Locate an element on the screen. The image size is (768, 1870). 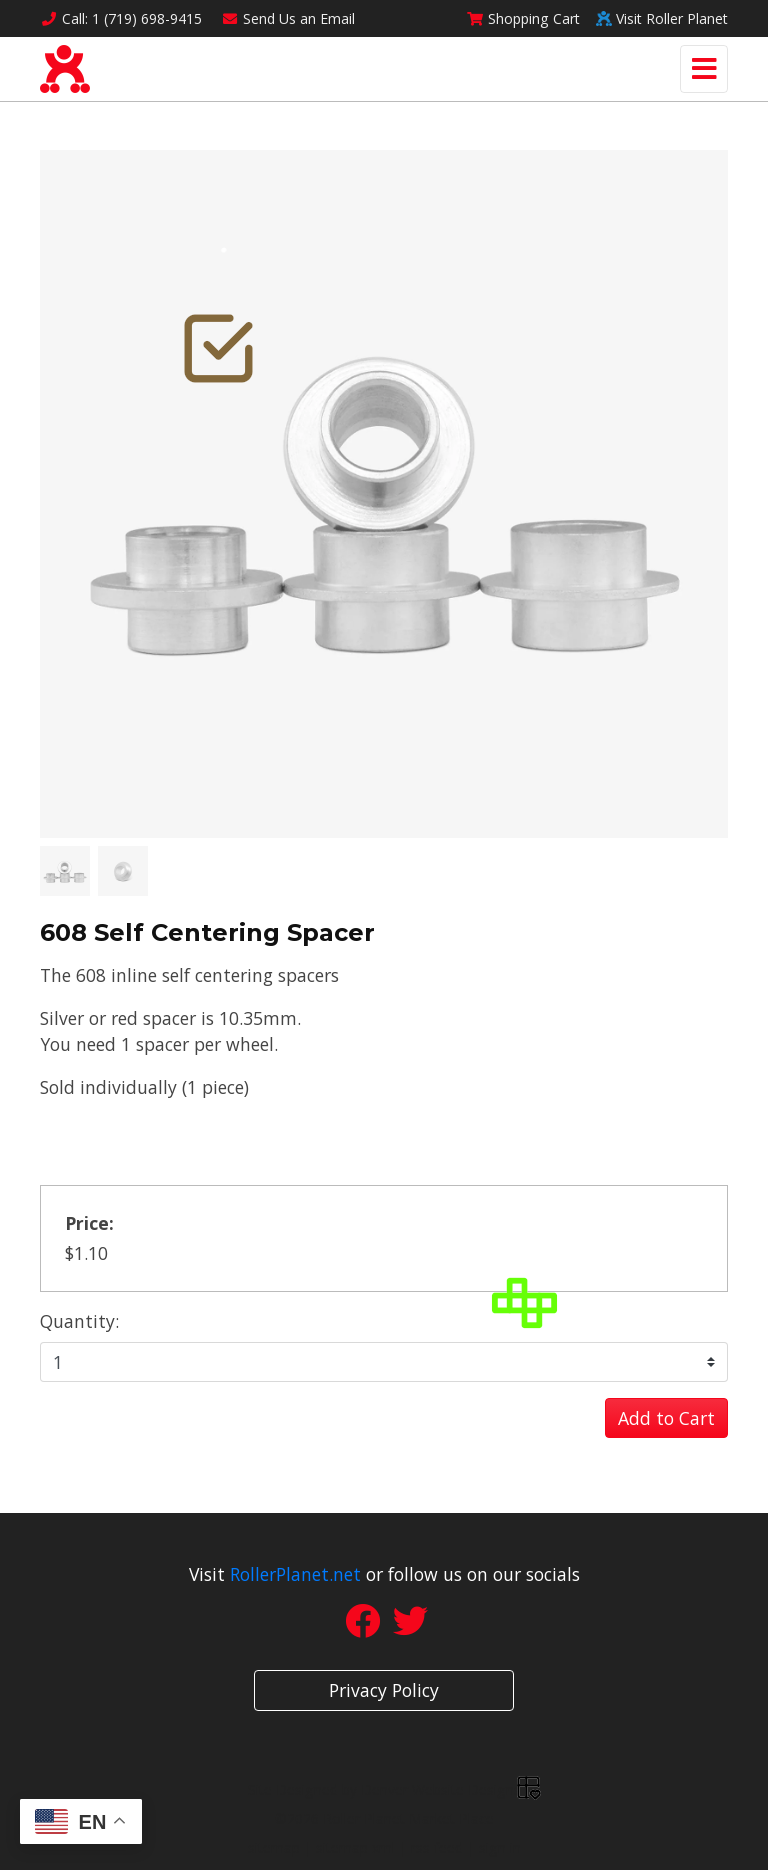
view 3d model unfolded net is located at coordinates (524, 1301).